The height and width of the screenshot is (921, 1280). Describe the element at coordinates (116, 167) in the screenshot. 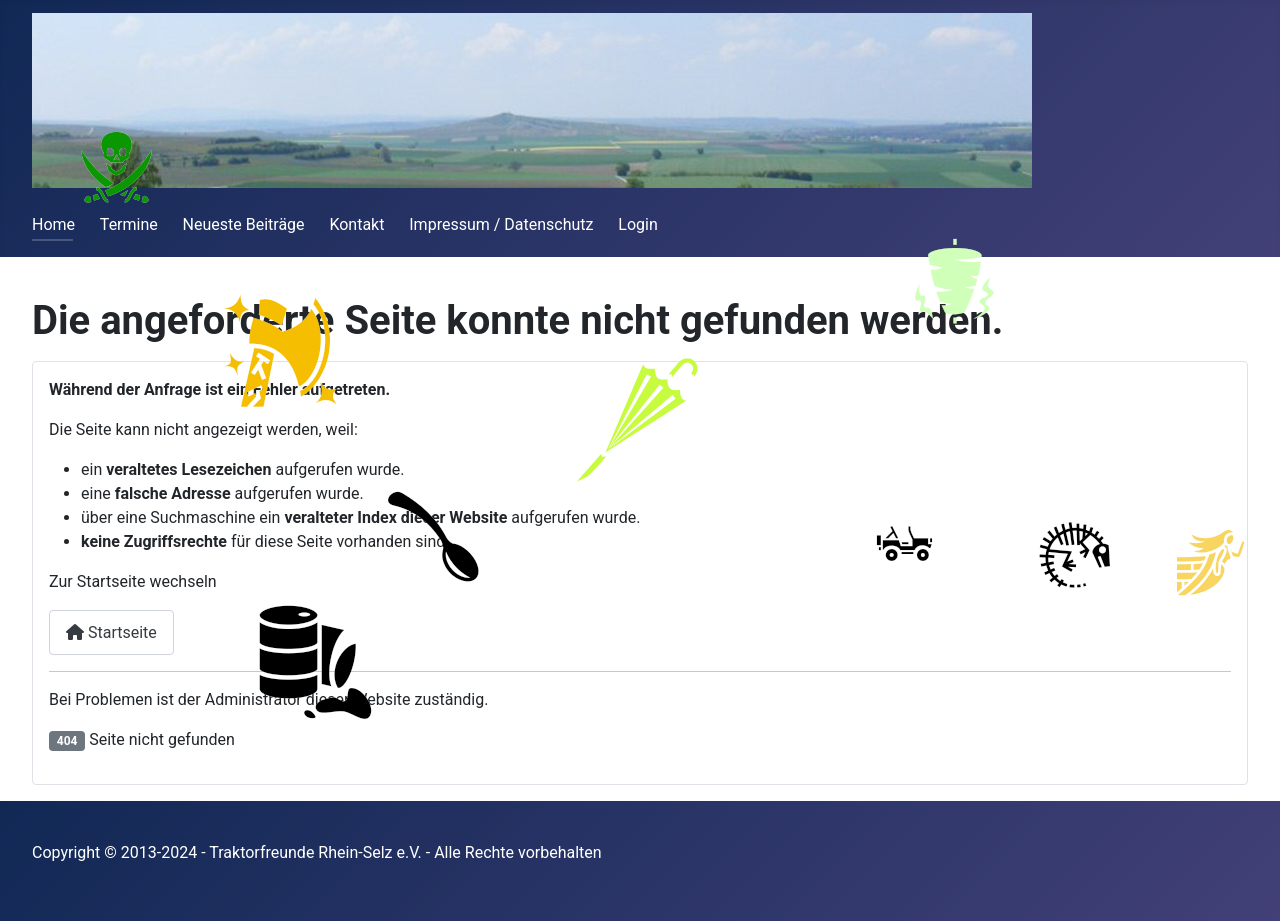

I see `indicates pirate or seafaring game mode` at that location.